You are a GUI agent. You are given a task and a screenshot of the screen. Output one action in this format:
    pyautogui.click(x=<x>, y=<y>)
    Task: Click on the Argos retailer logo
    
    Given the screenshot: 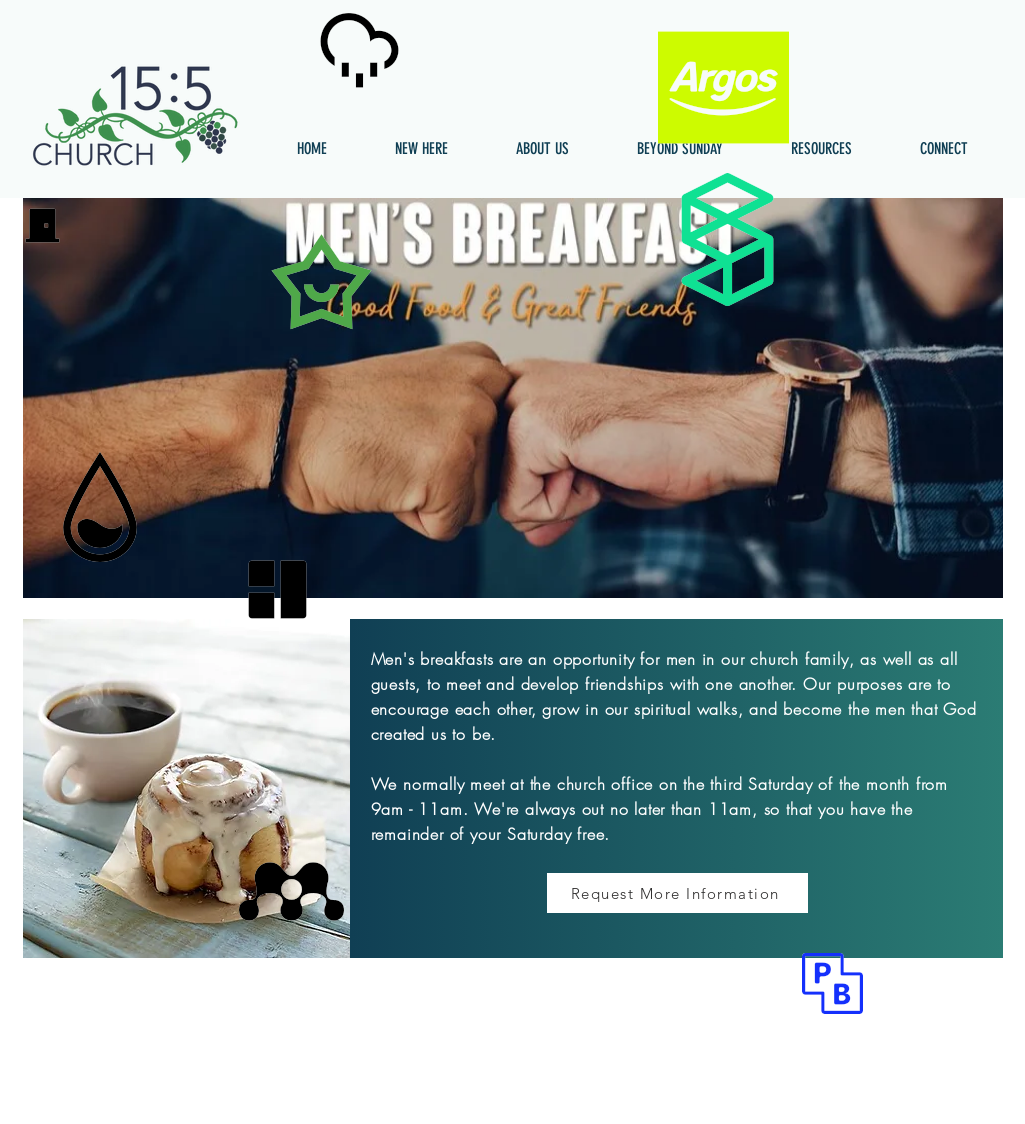 What is the action you would take?
    pyautogui.click(x=723, y=87)
    